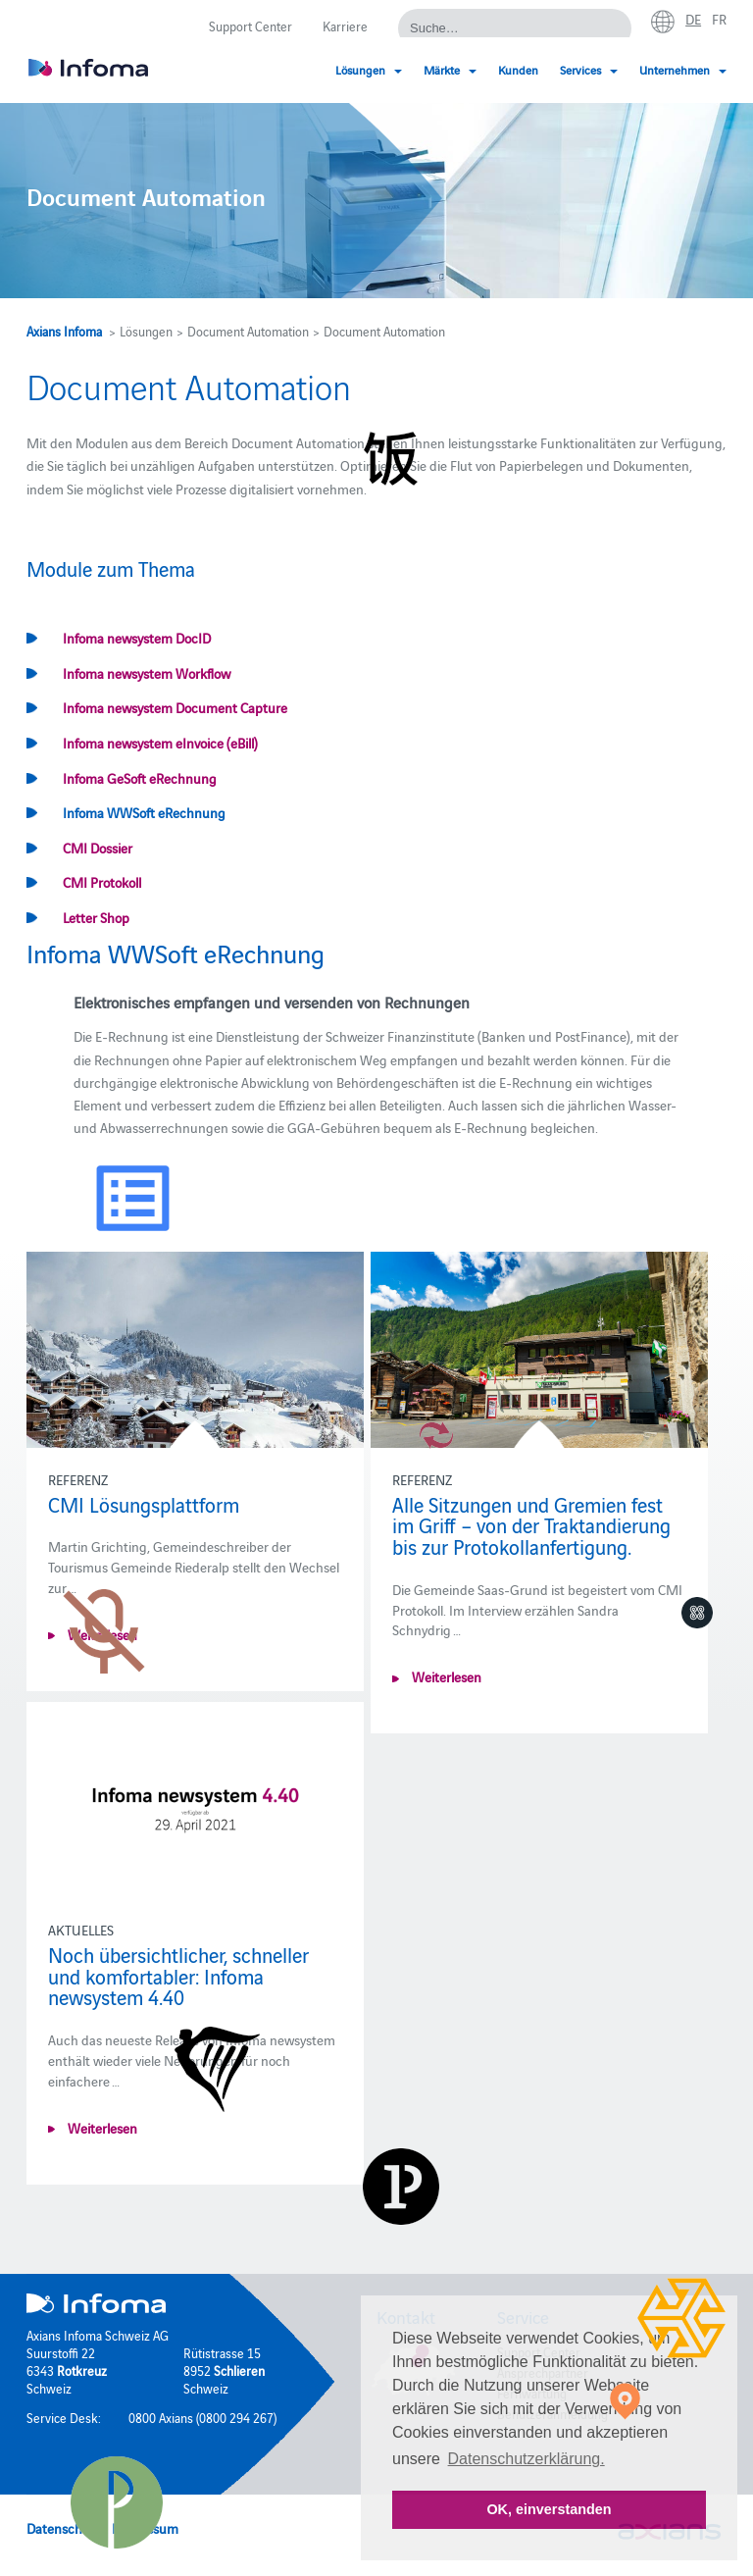  I want to click on Processing Foundation logo, so click(401, 2187).